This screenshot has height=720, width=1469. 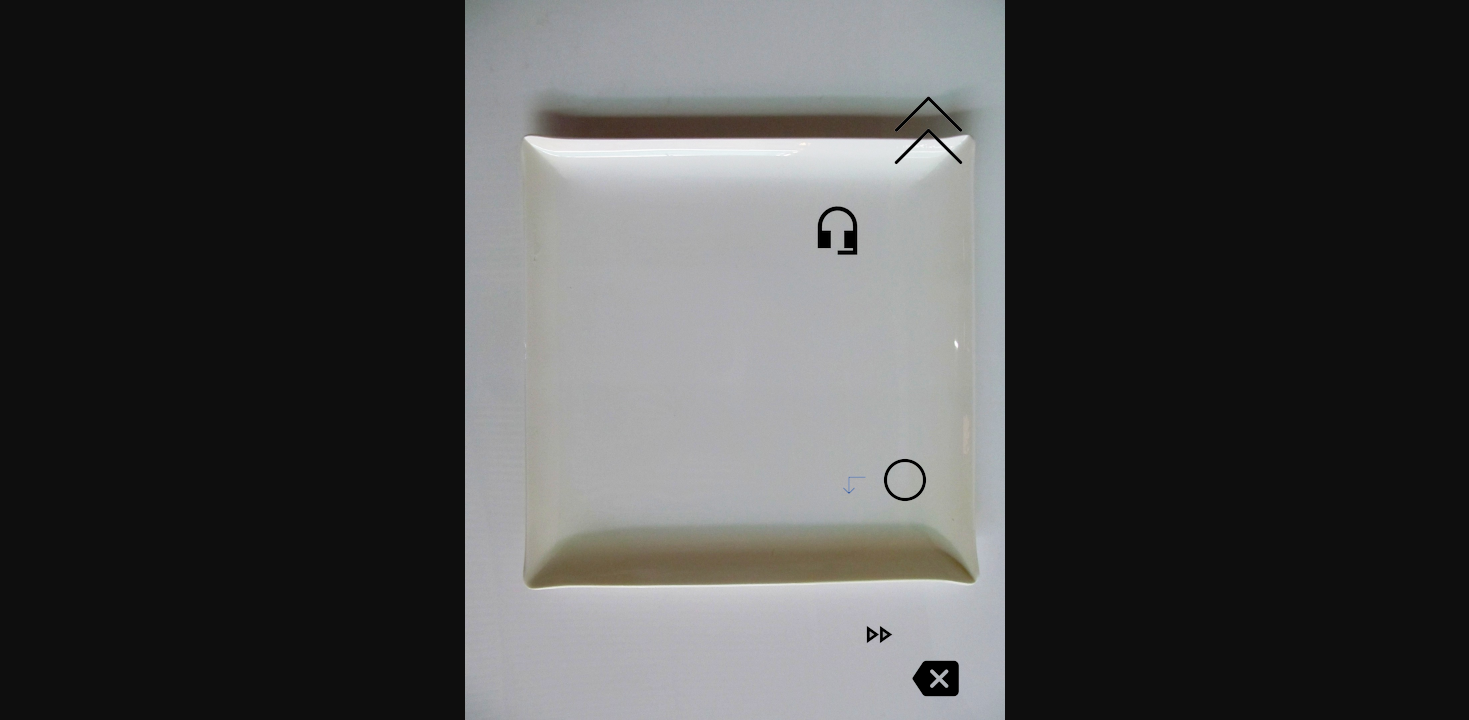 What do you see at coordinates (928, 133) in the screenshot?
I see `collapse or minimize an expanded section` at bounding box center [928, 133].